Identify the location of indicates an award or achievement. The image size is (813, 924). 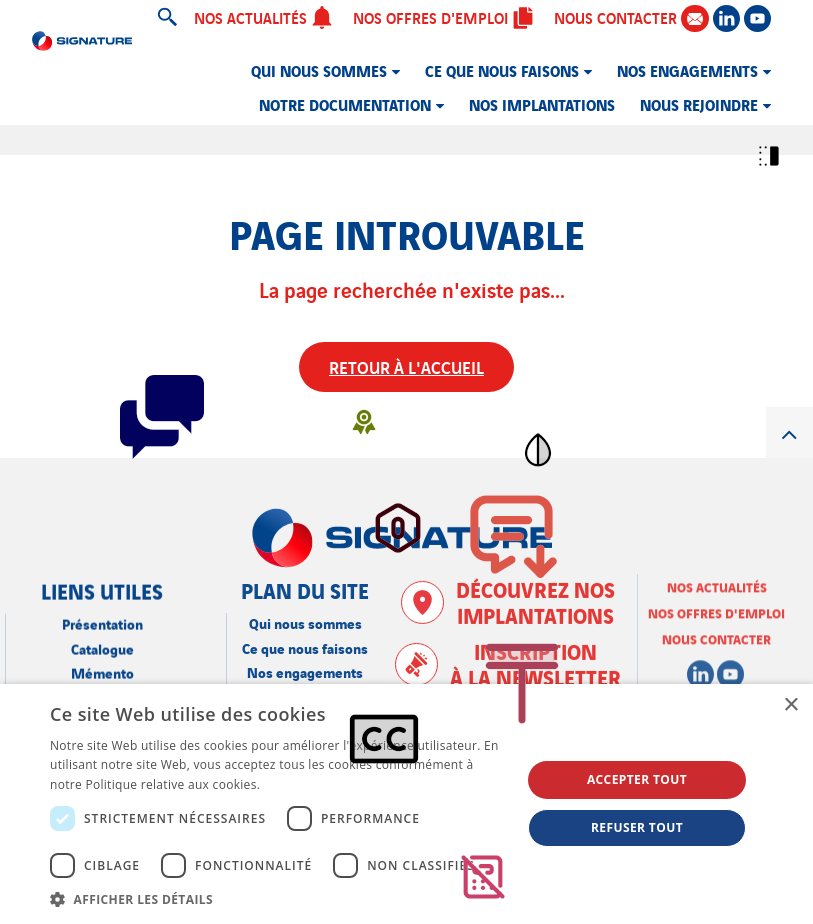
(364, 422).